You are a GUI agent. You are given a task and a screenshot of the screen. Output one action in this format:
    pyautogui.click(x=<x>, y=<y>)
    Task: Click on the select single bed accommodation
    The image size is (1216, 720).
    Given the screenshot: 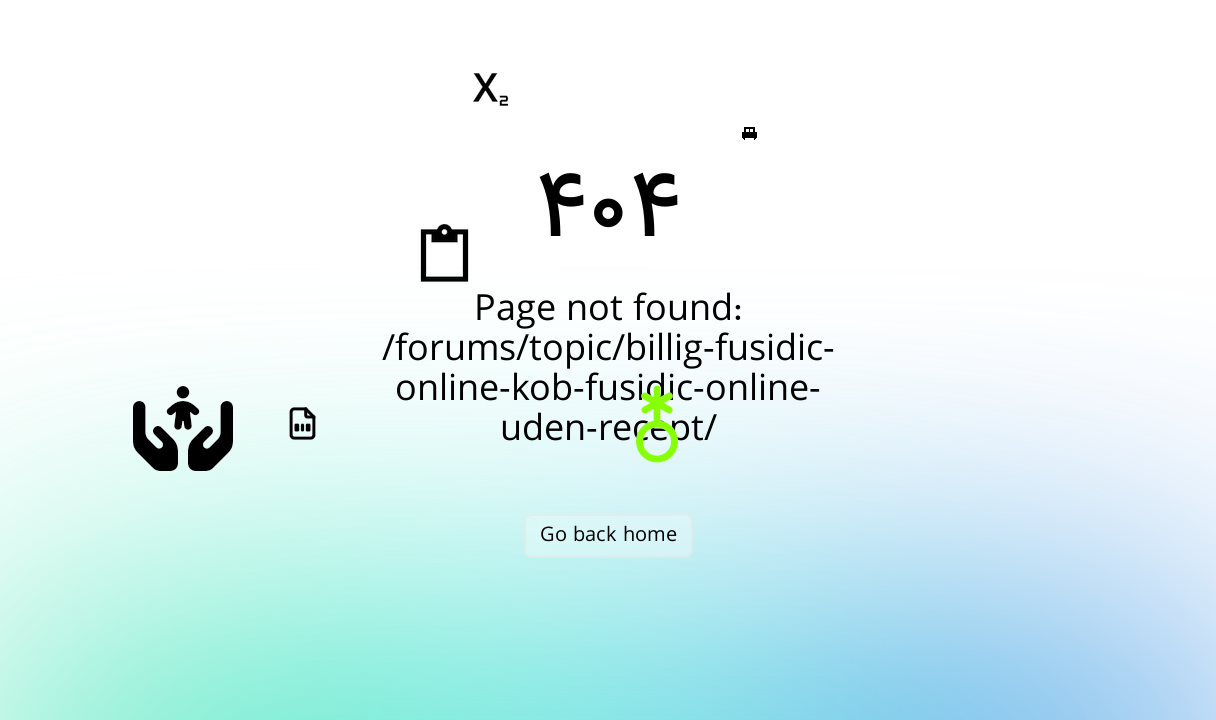 What is the action you would take?
    pyautogui.click(x=749, y=133)
    